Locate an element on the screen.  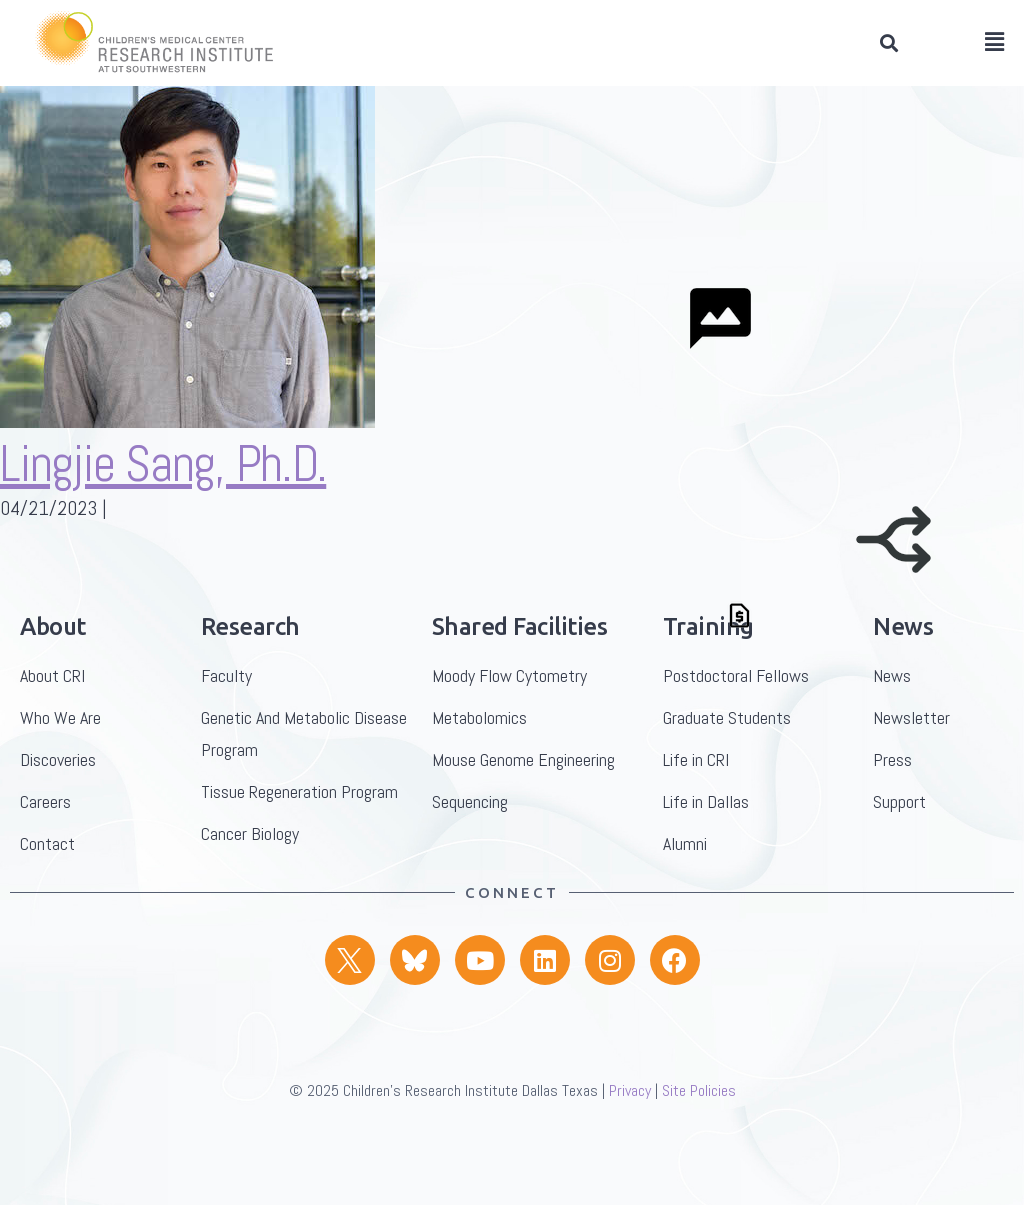
view invoice or billing document is located at coordinates (739, 615).